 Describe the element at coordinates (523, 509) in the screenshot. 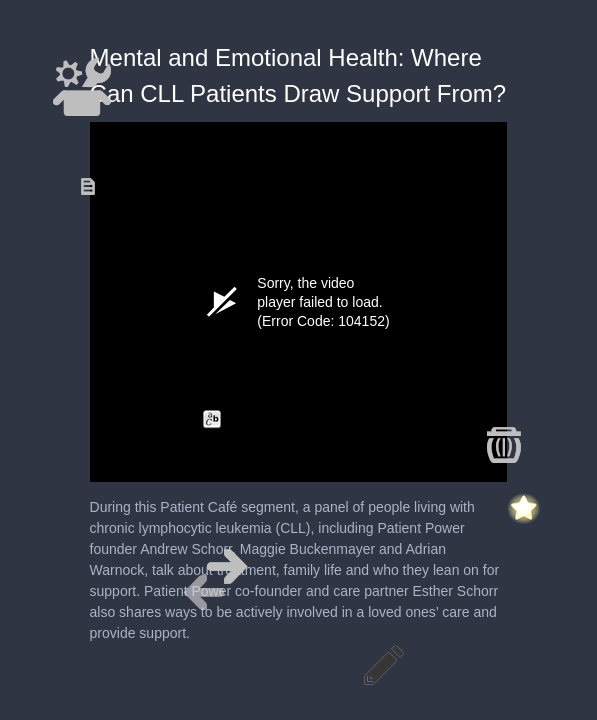

I see `indicates a new or recently added item` at that location.